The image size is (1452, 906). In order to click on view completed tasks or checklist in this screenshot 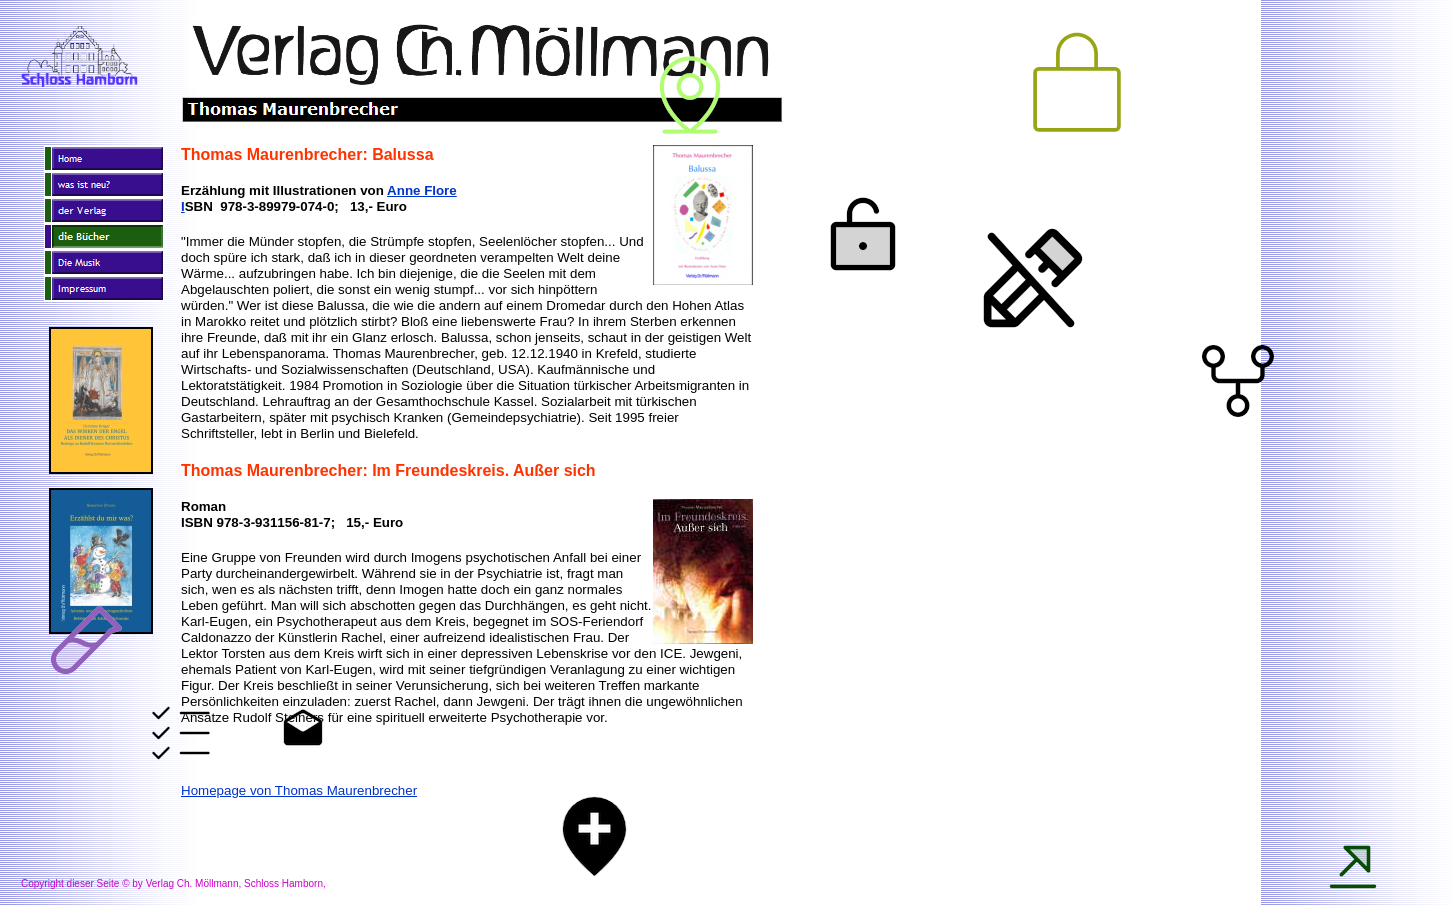, I will do `click(181, 733)`.